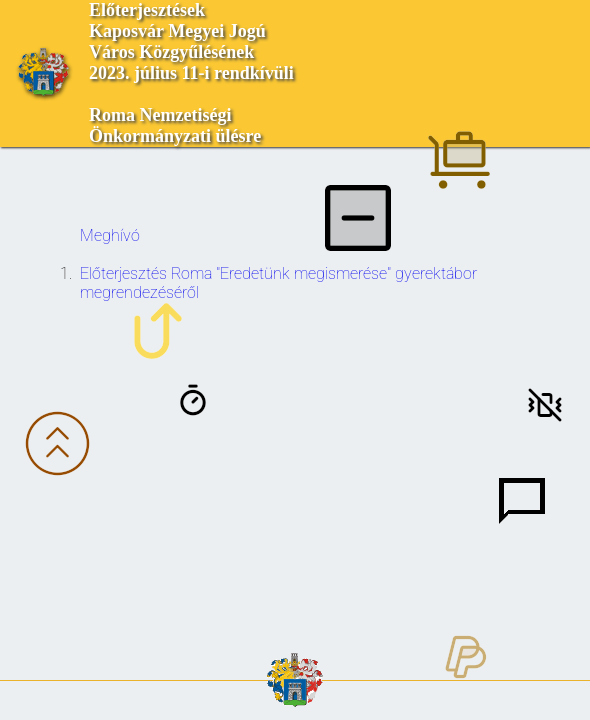  Describe the element at coordinates (358, 218) in the screenshot. I see `collapse or minimize a section` at that location.